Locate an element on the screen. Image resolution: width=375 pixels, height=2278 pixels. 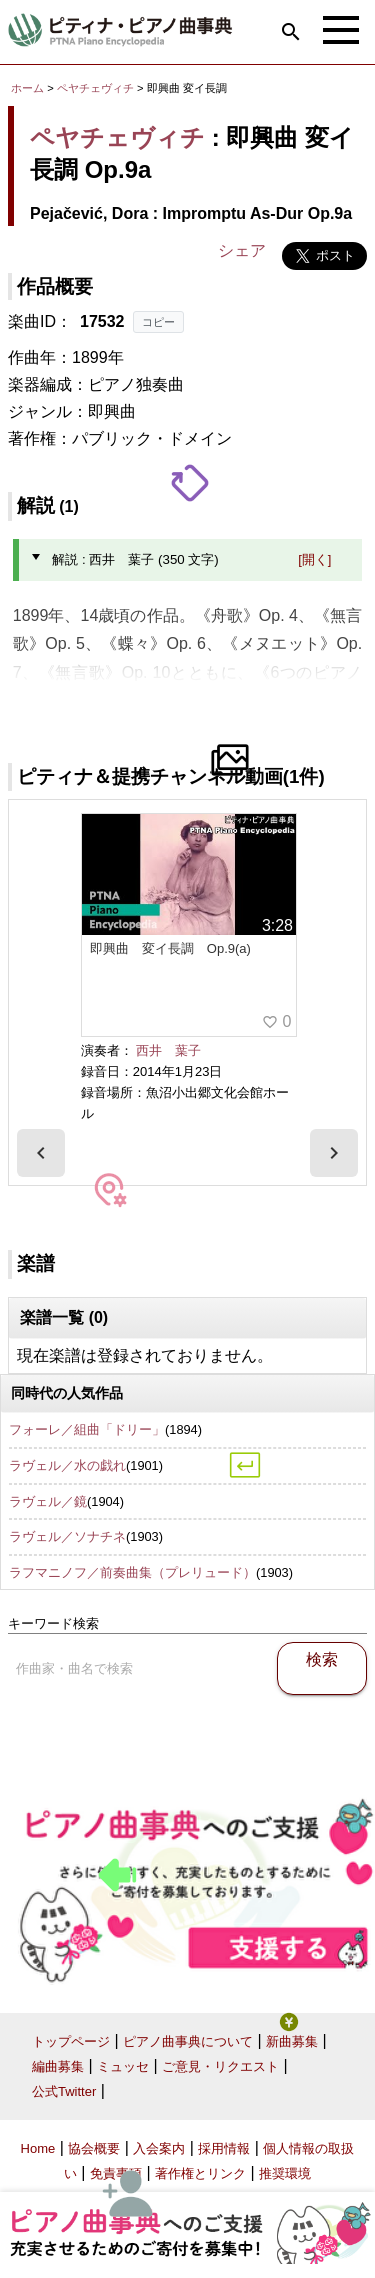
access location settings is located at coordinates (109, 1189).